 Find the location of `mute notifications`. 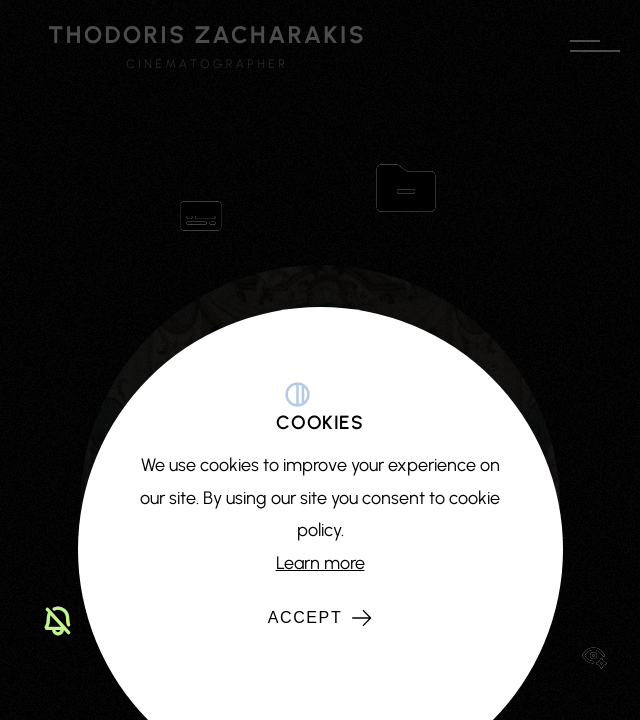

mute notifications is located at coordinates (58, 621).